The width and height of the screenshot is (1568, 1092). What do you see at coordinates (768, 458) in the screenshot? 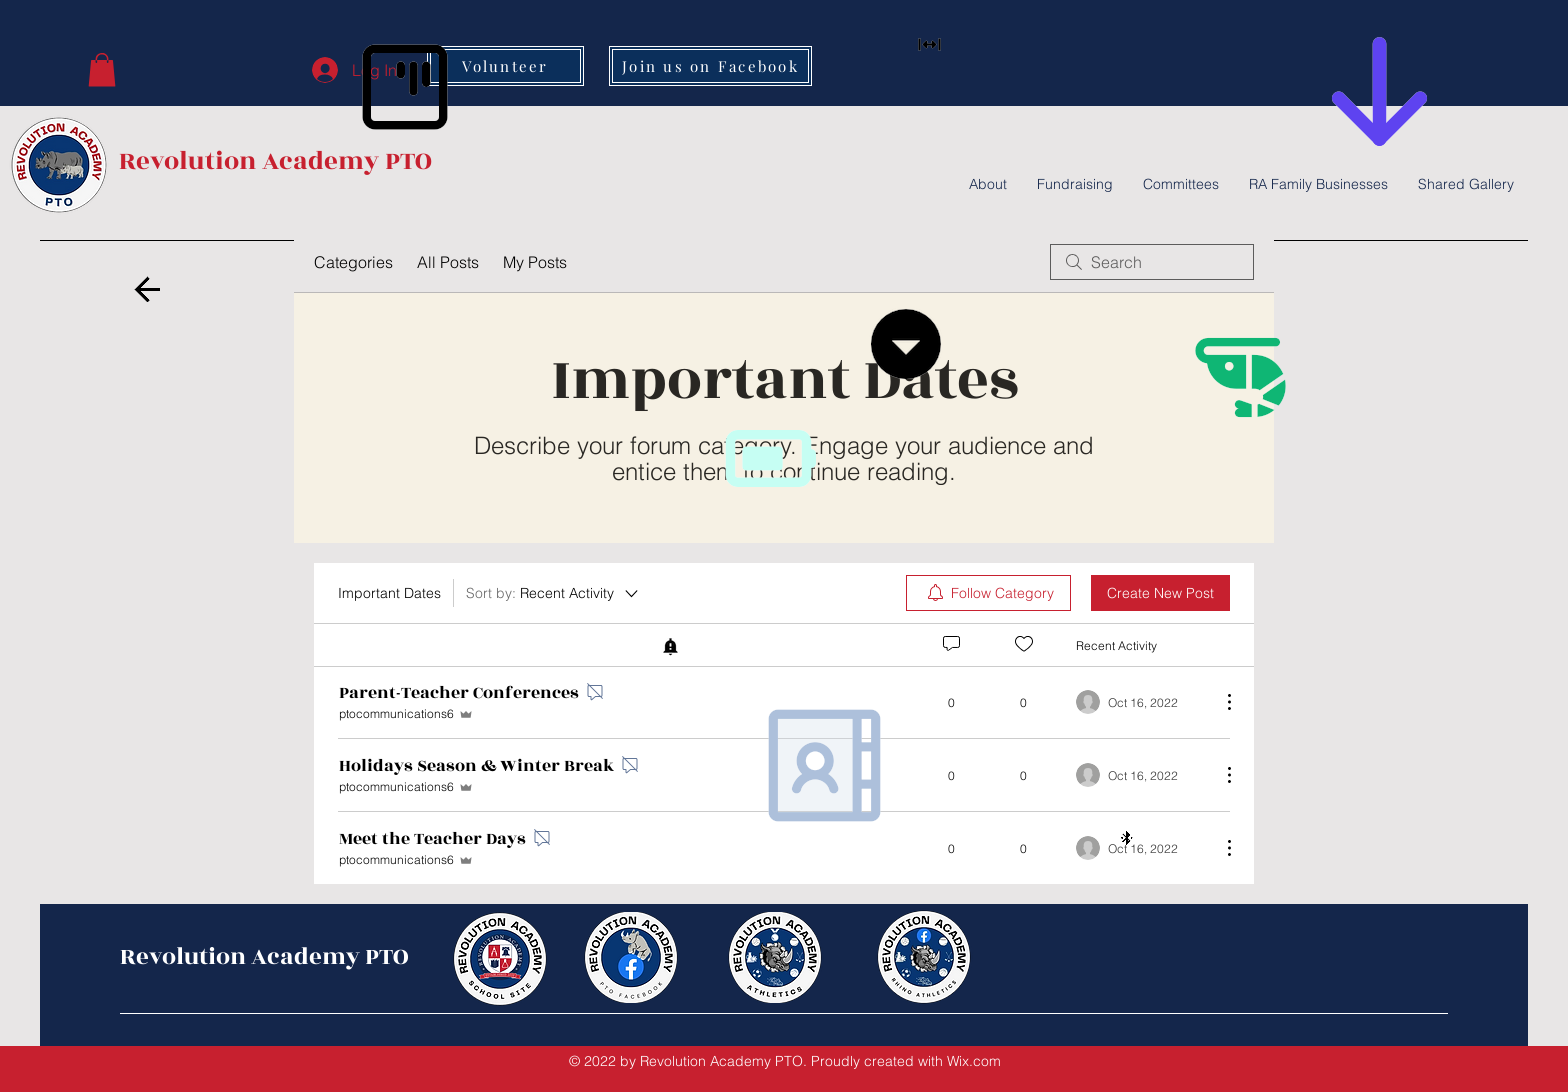
I see `indicates battery level at approximately 80% charge` at bounding box center [768, 458].